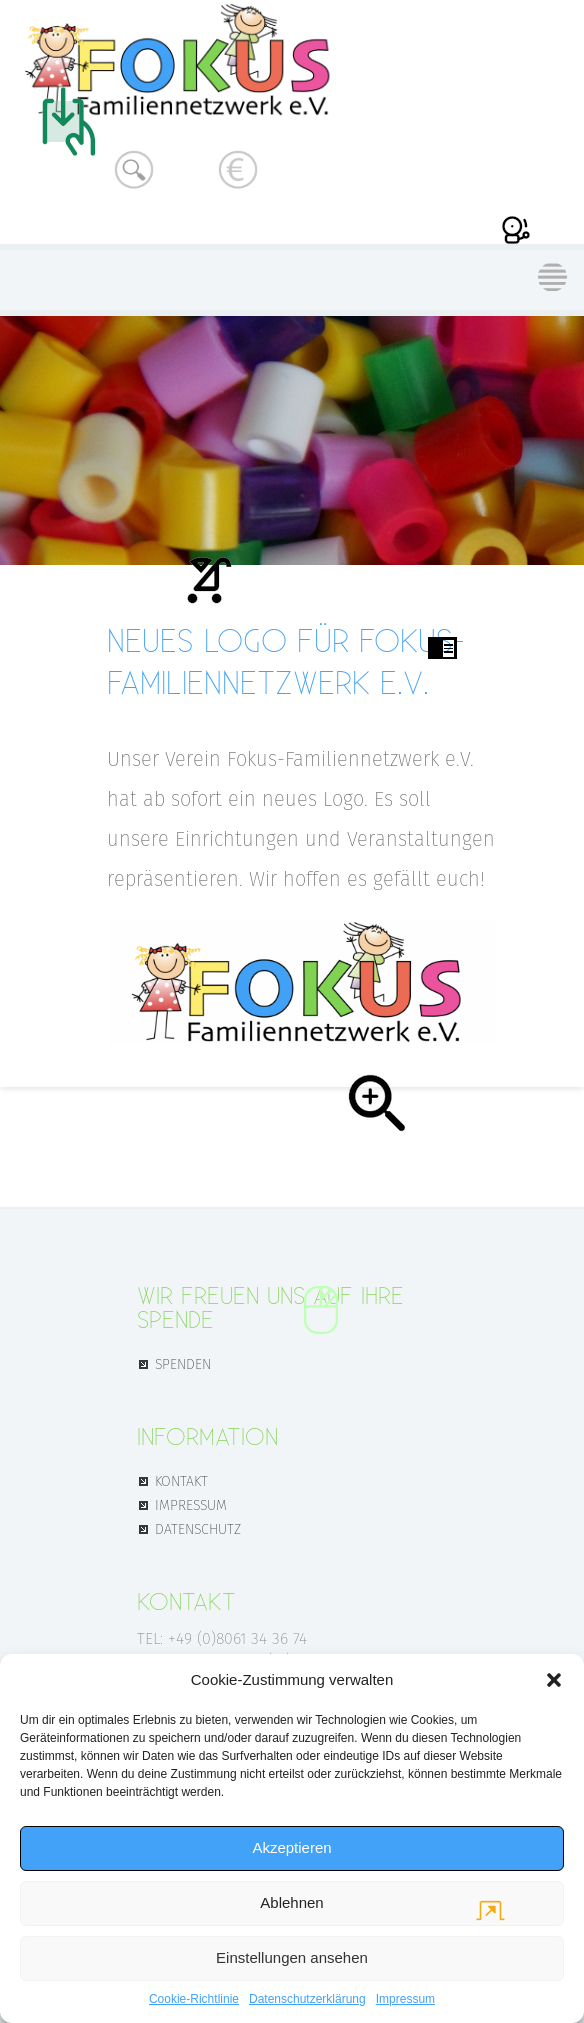 The image size is (584, 2023). I want to click on withdraw cash or funds, so click(65, 121).